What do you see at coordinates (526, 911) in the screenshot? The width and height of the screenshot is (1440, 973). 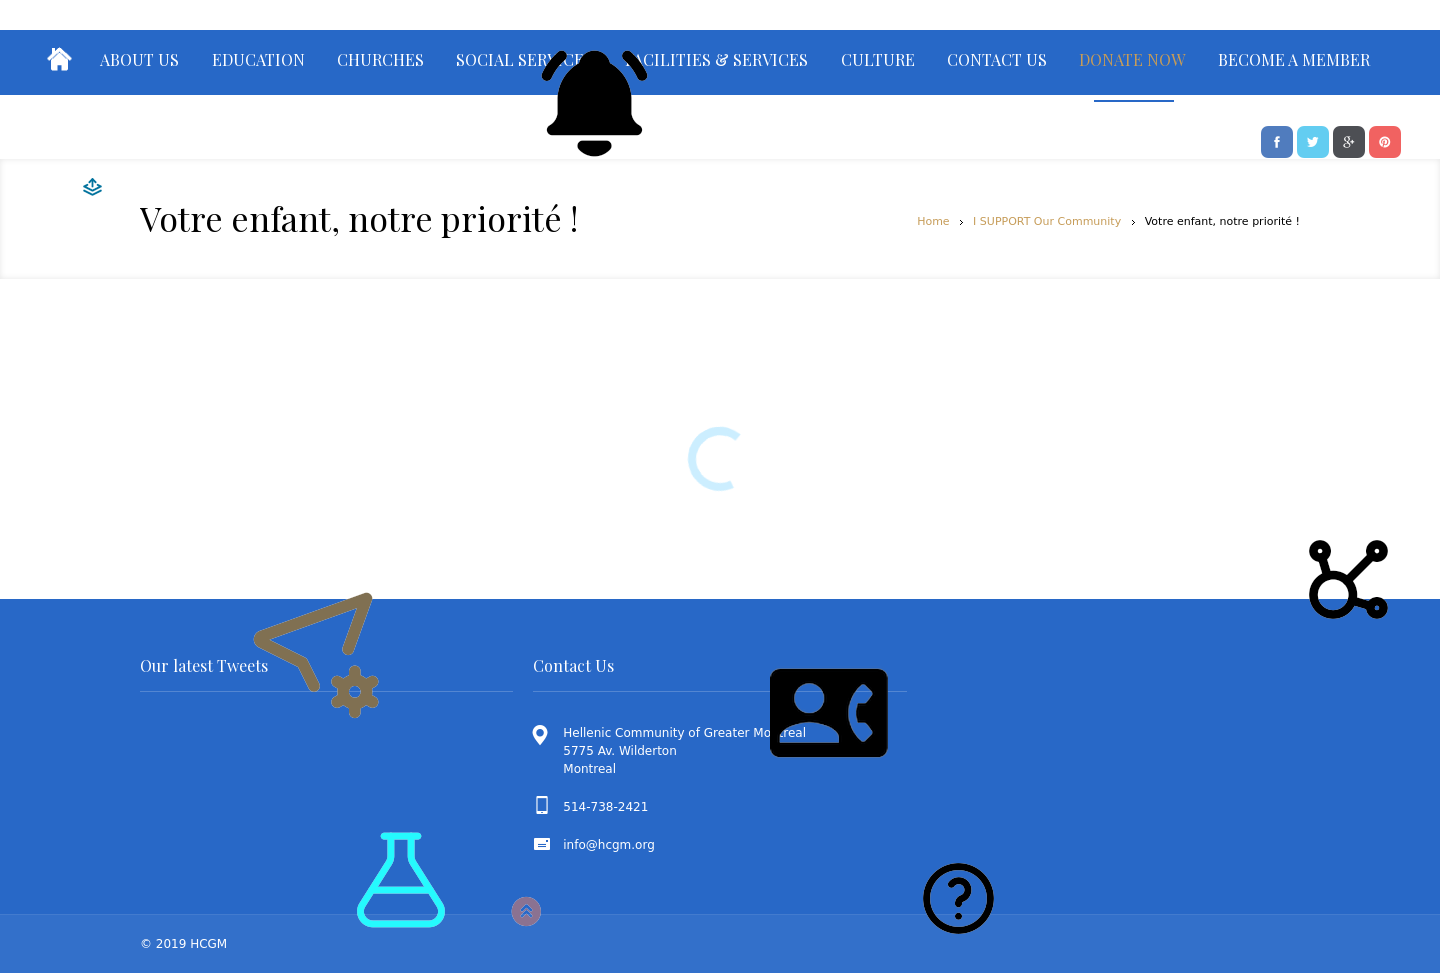 I see `scroll to top of page` at bounding box center [526, 911].